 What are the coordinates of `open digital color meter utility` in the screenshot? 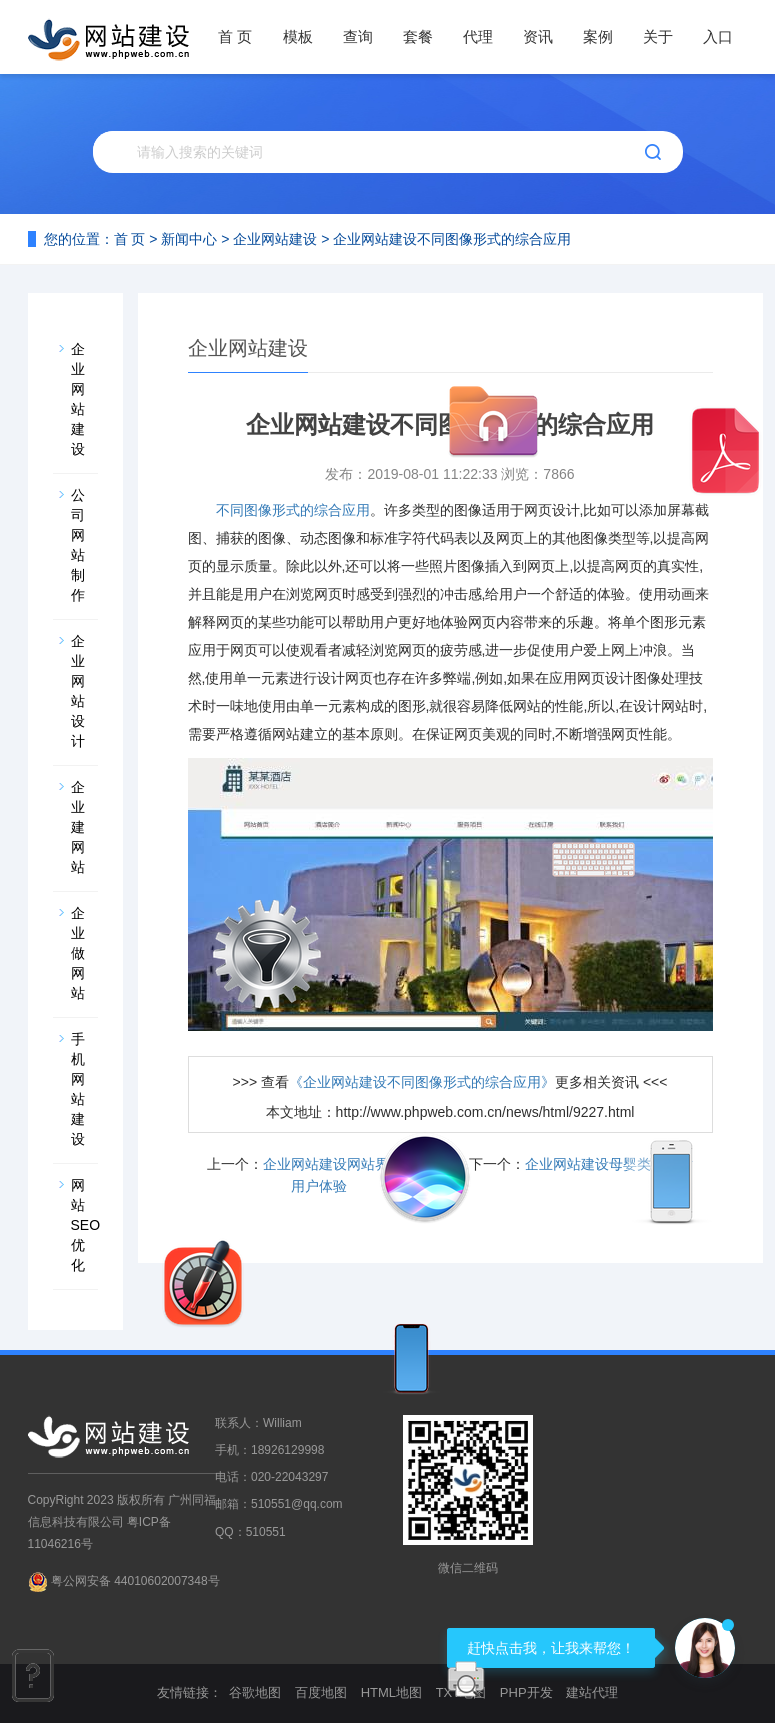 It's located at (203, 1286).